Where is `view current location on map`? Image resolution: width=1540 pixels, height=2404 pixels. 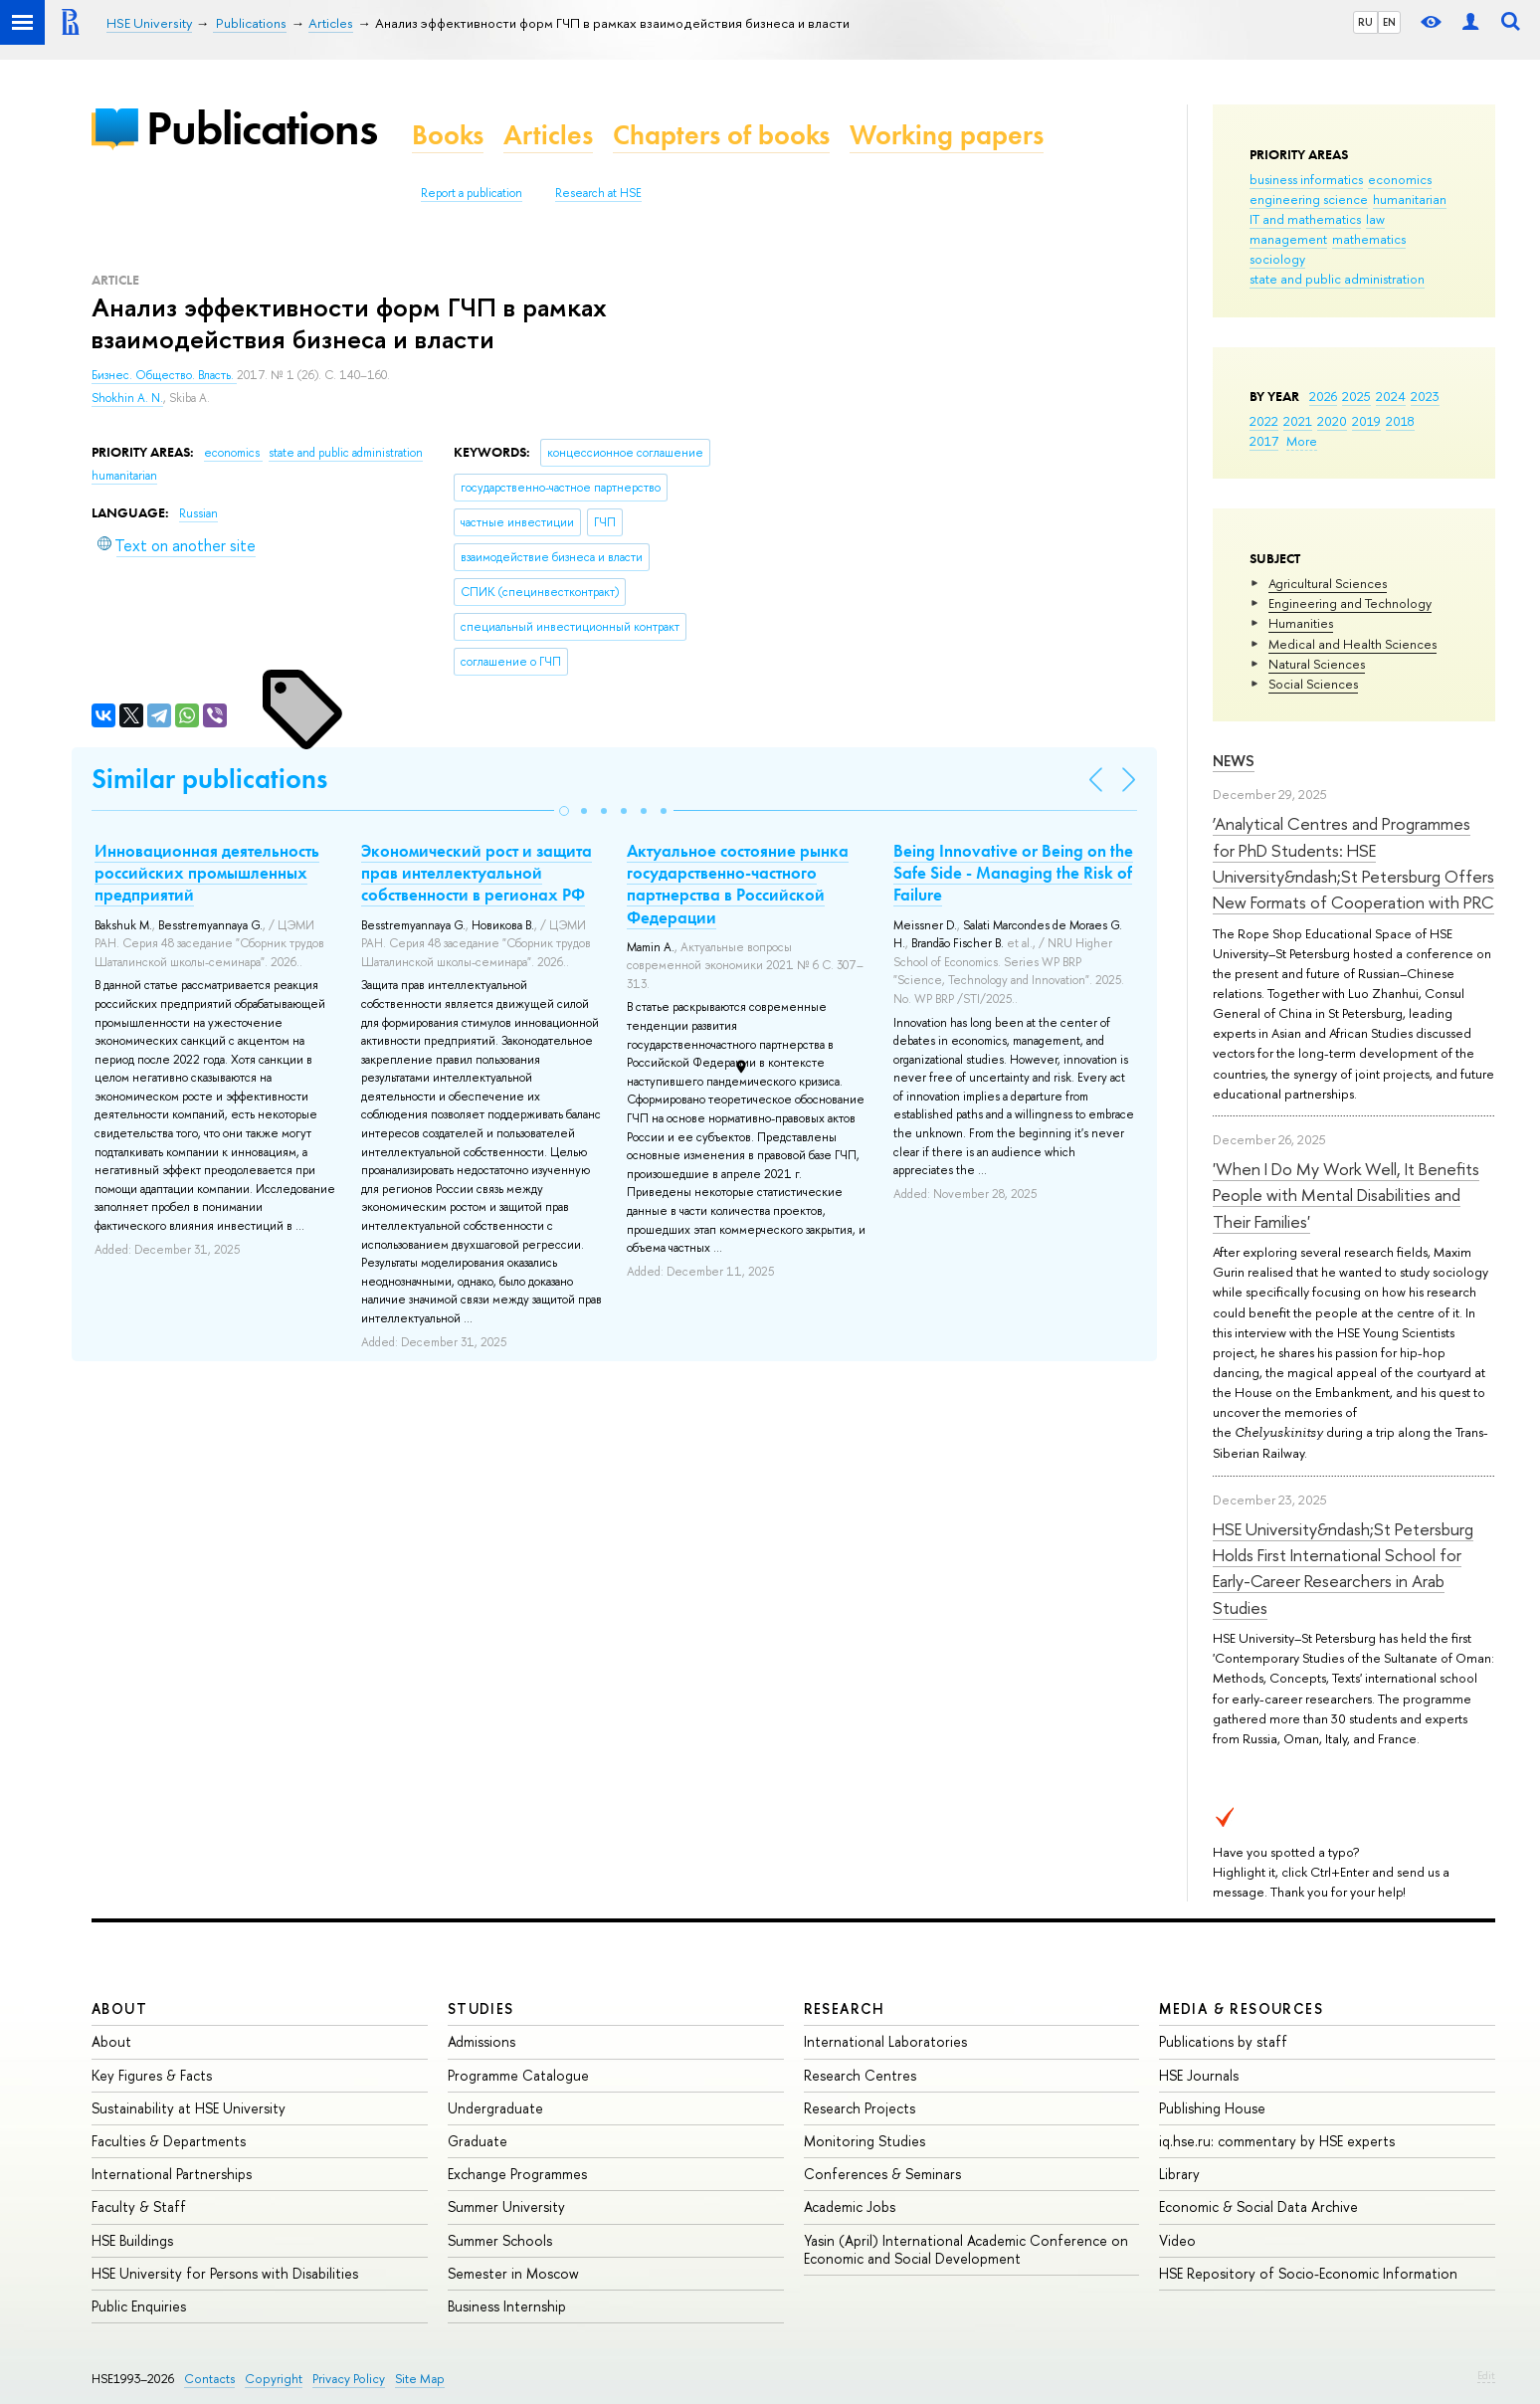
view current location on map is located at coordinates (741, 1067).